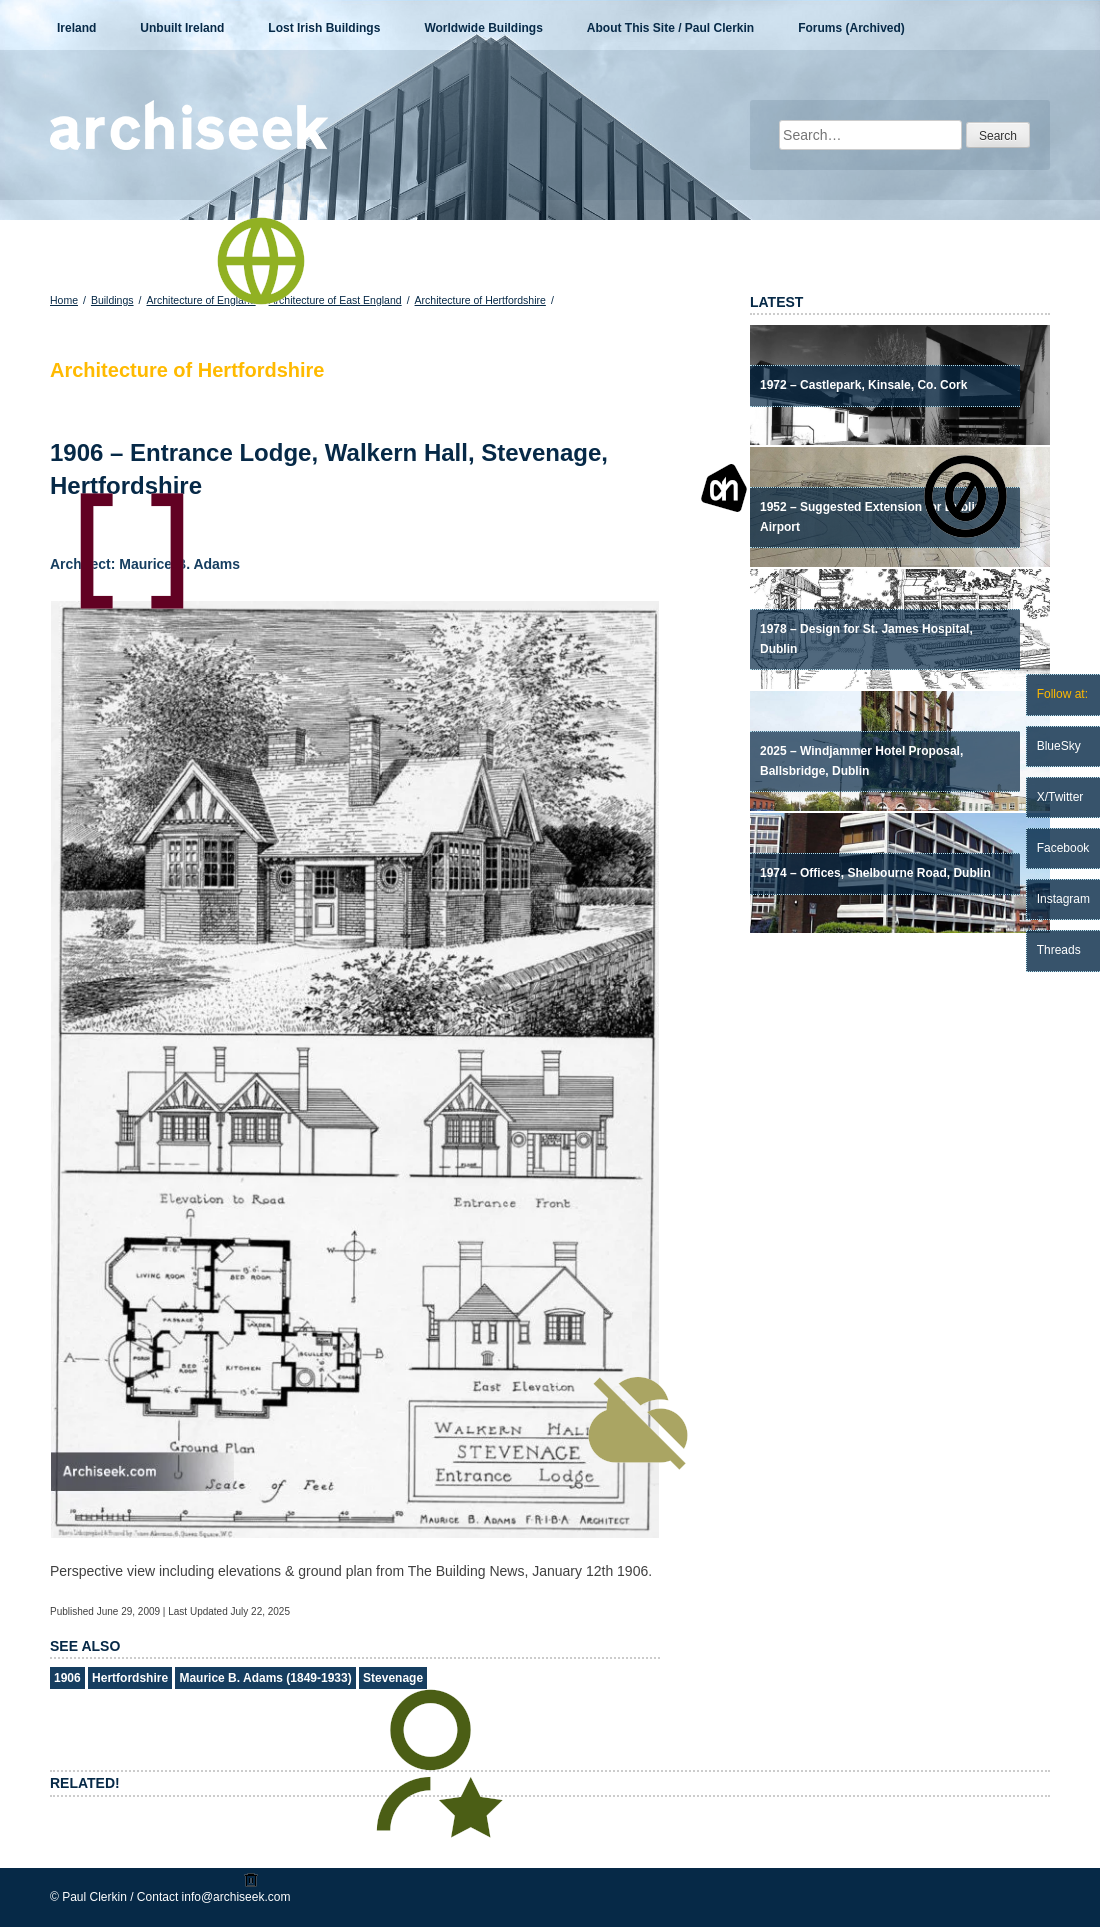  I want to click on delete selected item, so click(251, 1880).